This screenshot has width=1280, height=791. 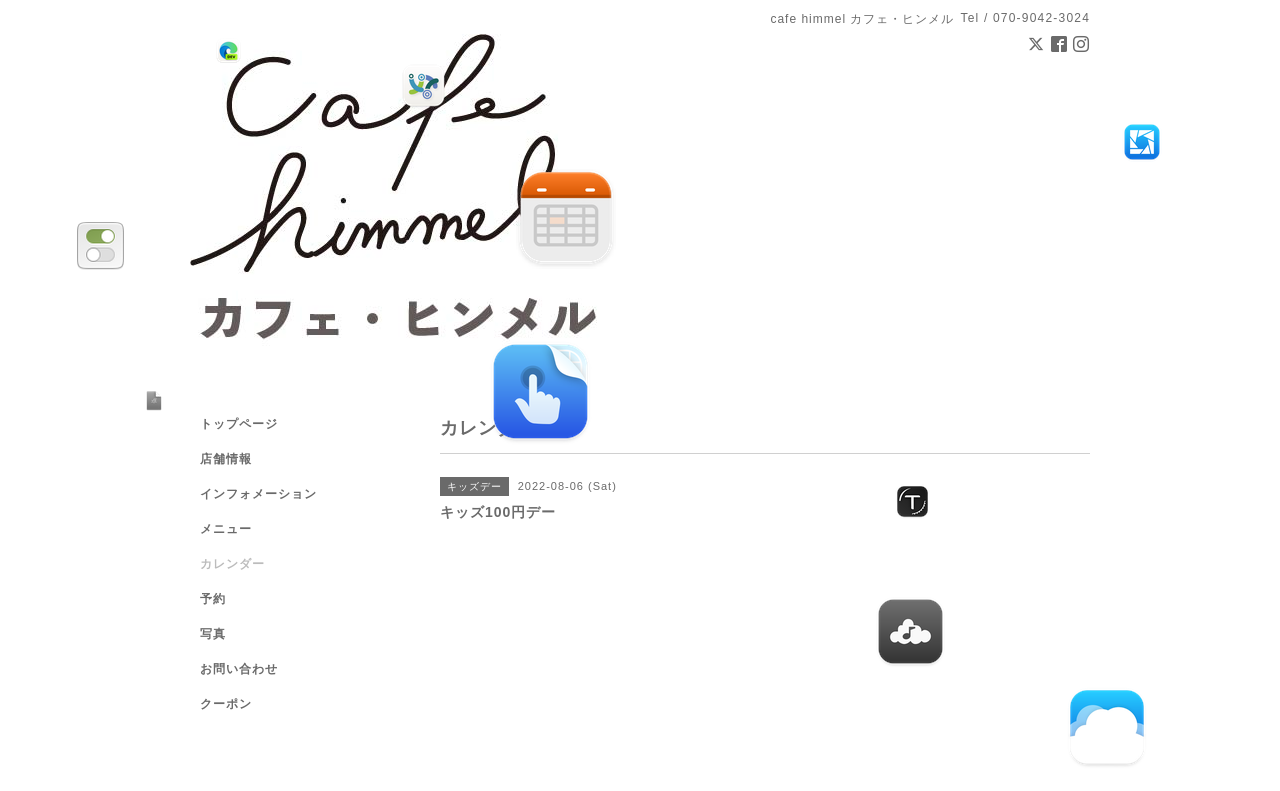 I want to click on launch the Thrive game launcher, so click(x=912, y=501).